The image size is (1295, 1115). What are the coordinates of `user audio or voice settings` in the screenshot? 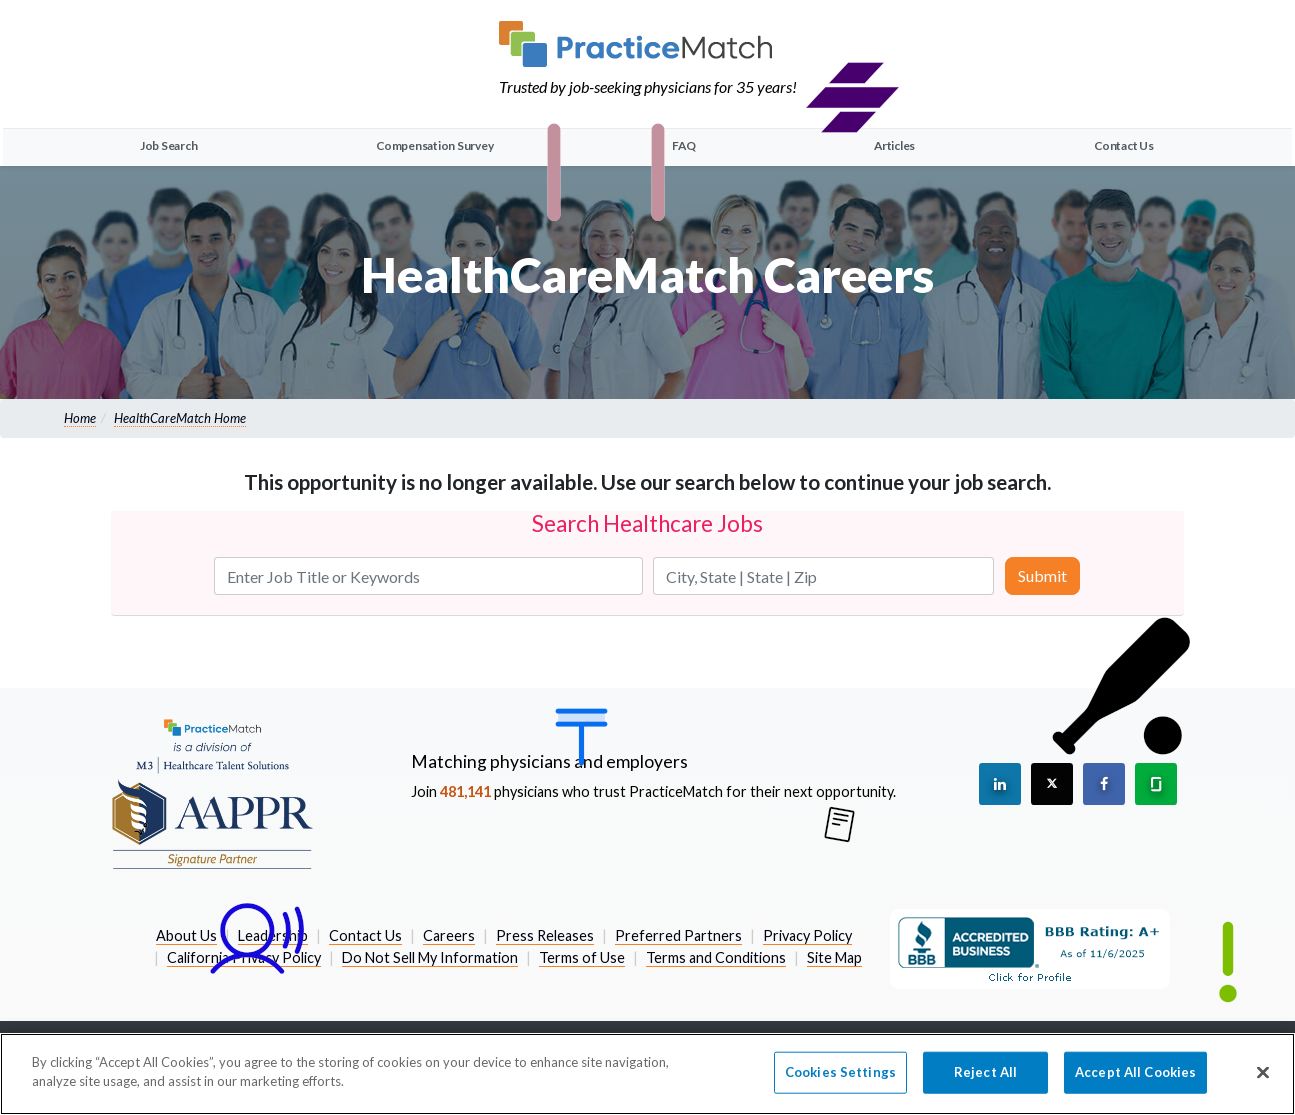 It's located at (255, 938).